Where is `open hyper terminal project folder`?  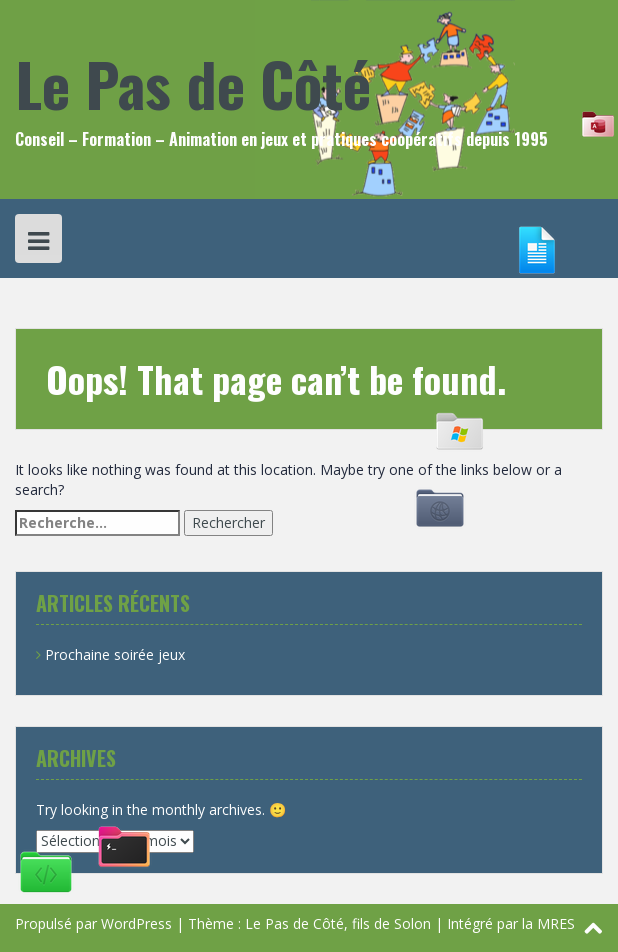 open hyper terminal project folder is located at coordinates (124, 848).